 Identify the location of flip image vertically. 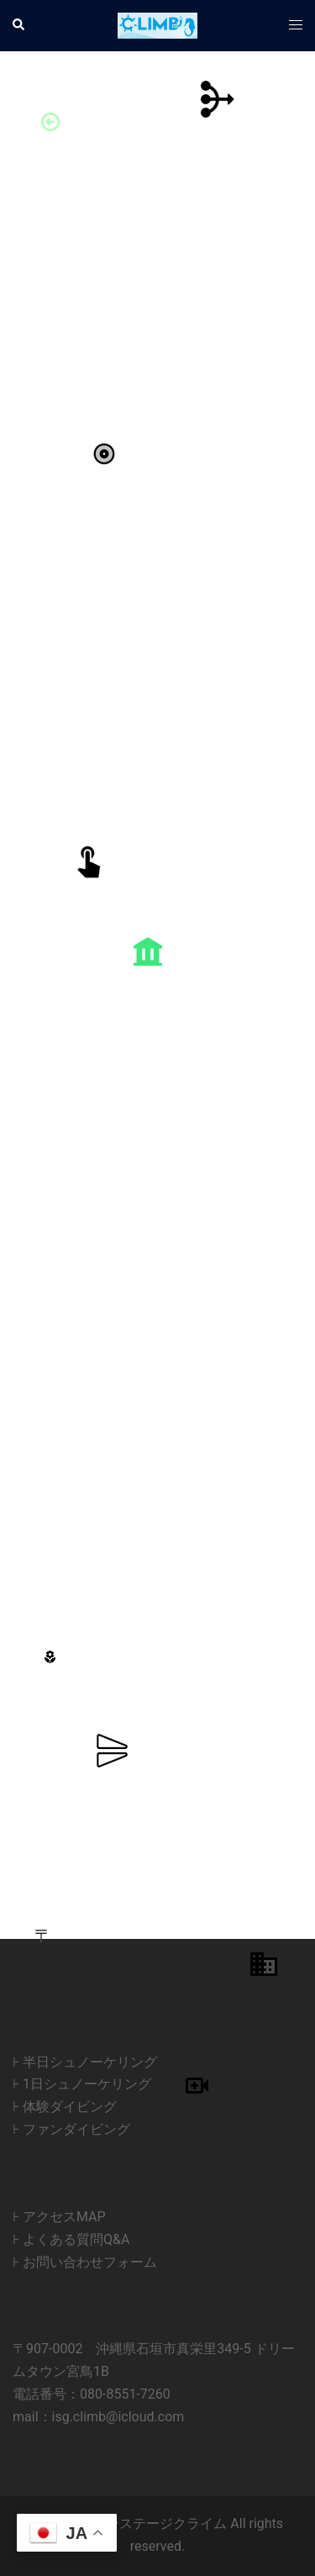
(111, 1751).